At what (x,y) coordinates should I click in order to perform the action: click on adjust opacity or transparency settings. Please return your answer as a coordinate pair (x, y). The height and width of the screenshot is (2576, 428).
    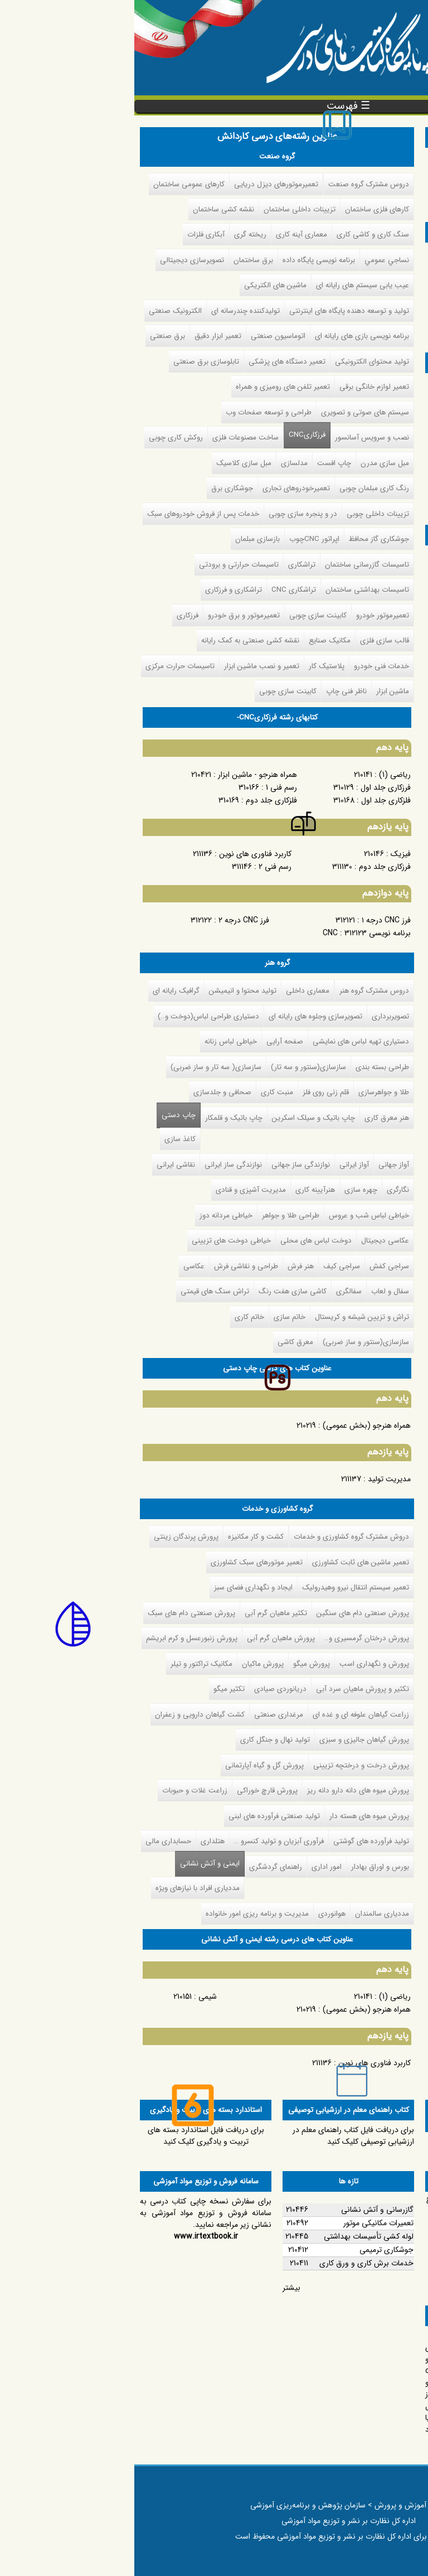
    Looking at the image, I should click on (73, 1626).